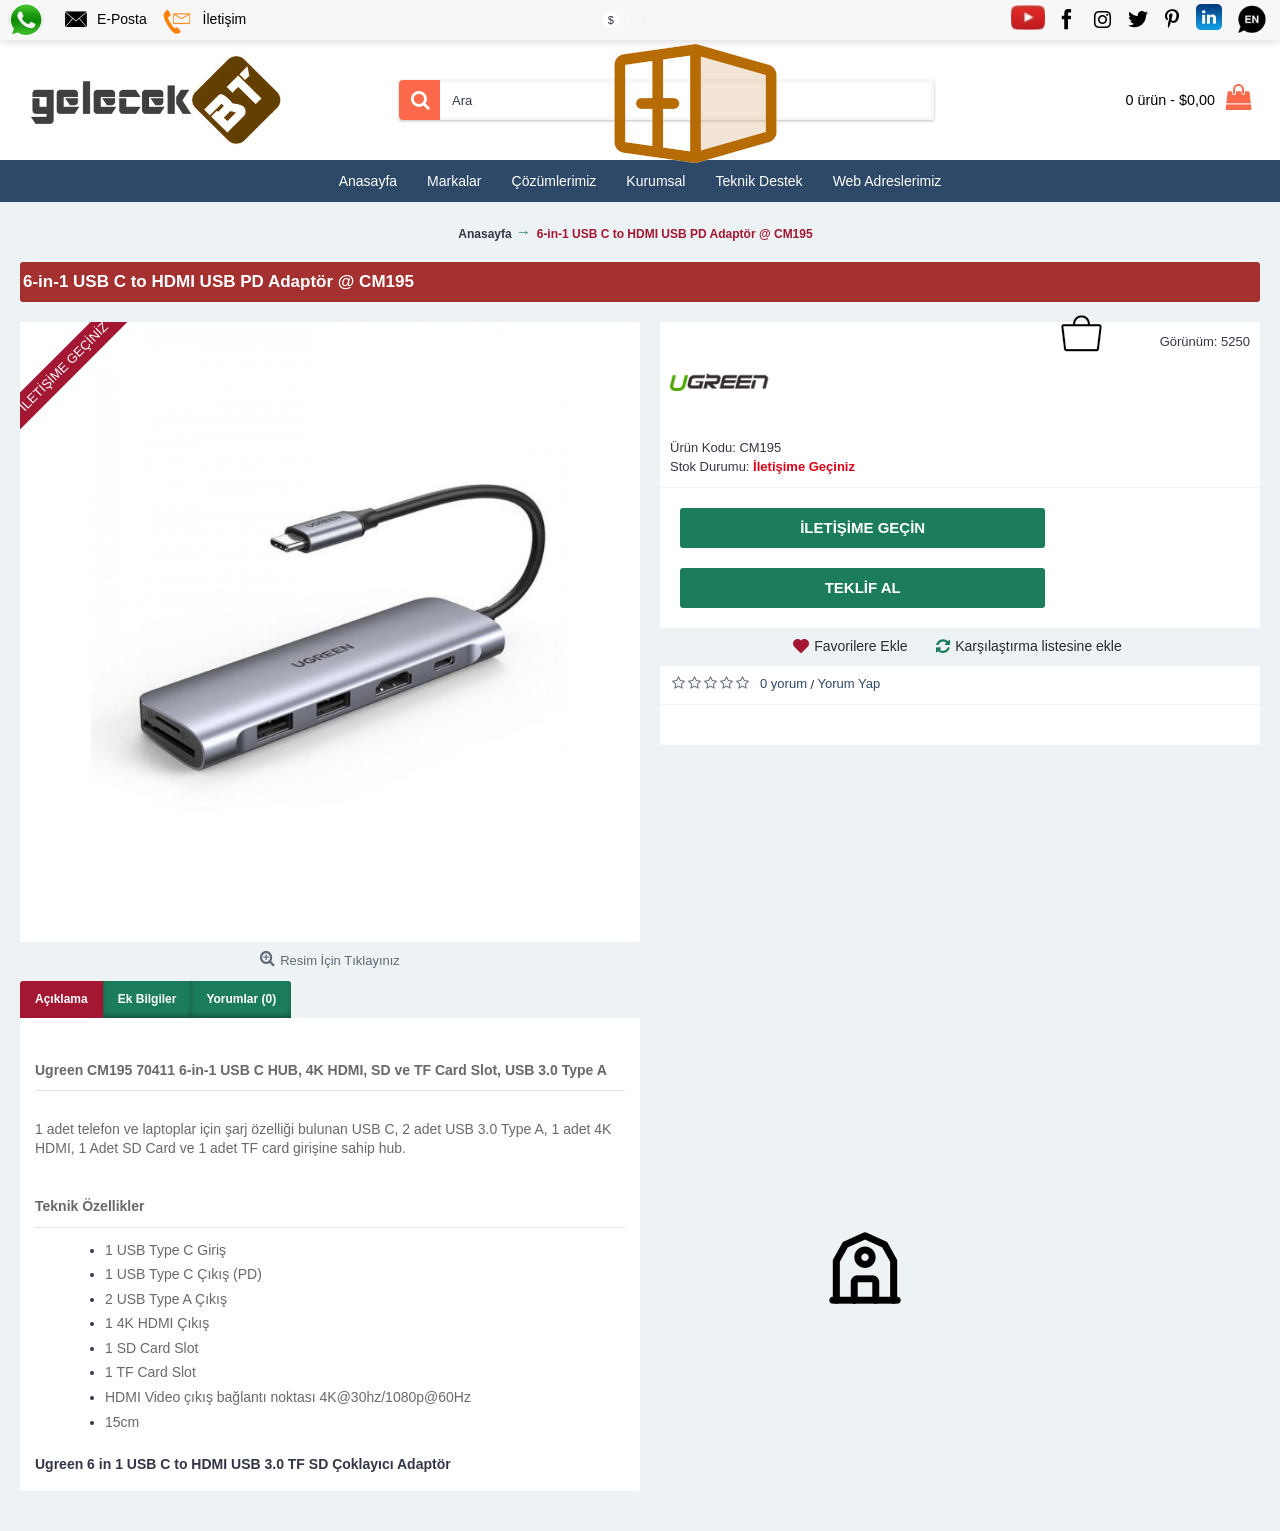 The image size is (1280, 1531). What do you see at coordinates (1081, 335) in the screenshot?
I see `view your shopping bag` at bounding box center [1081, 335].